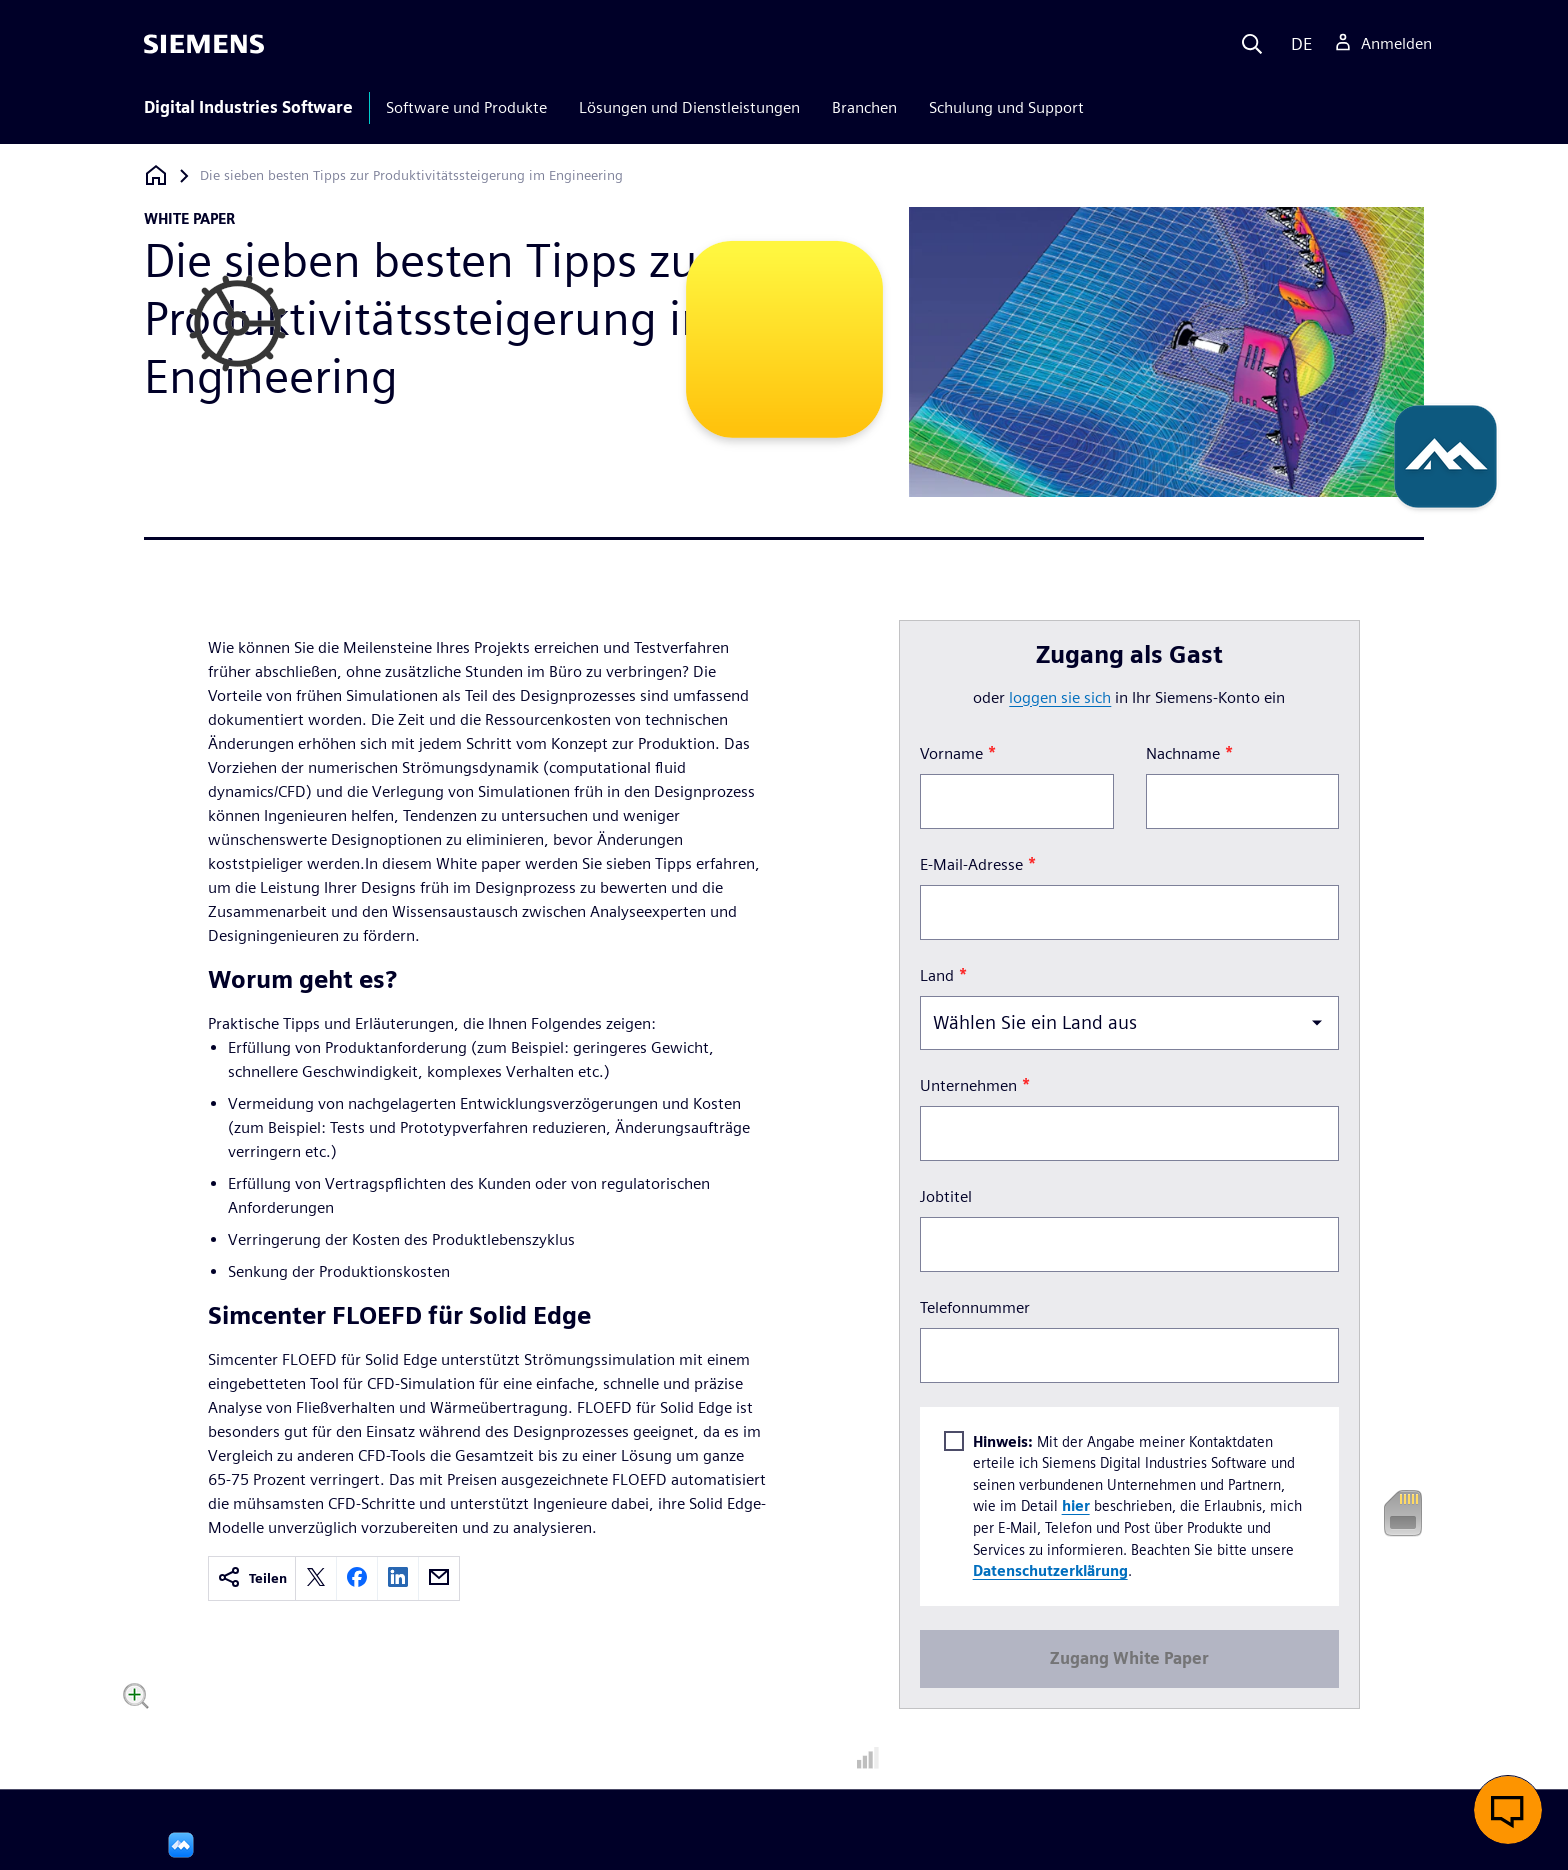 Image resolution: width=1568 pixels, height=1870 pixels. Describe the element at coordinates (1445, 456) in the screenshot. I see `open alpine linux application` at that location.